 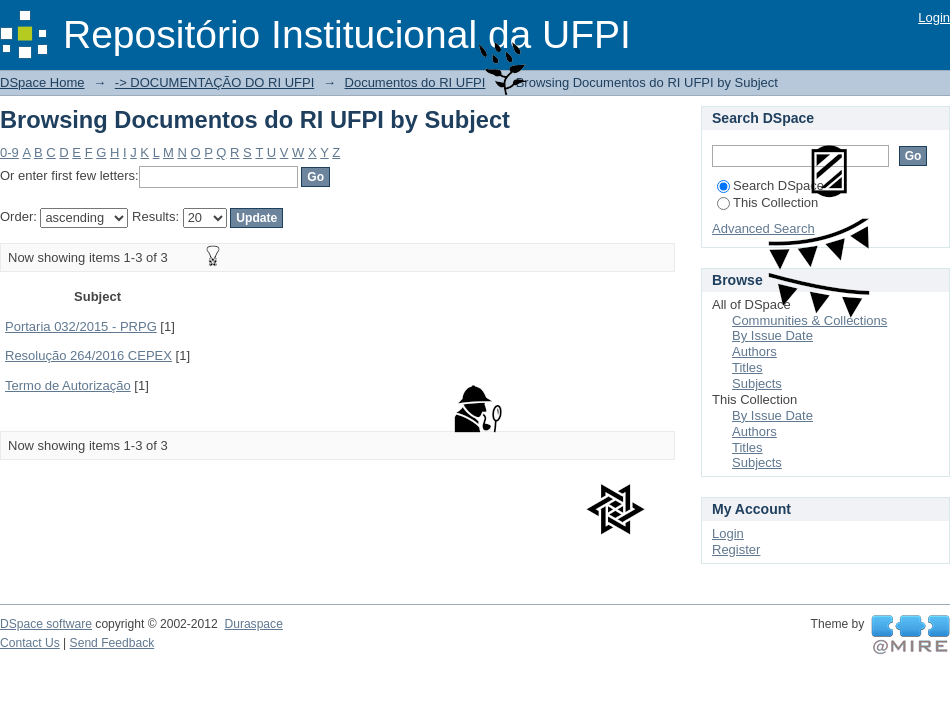 What do you see at coordinates (829, 171) in the screenshot?
I see `view mirror or reflection feature` at bounding box center [829, 171].